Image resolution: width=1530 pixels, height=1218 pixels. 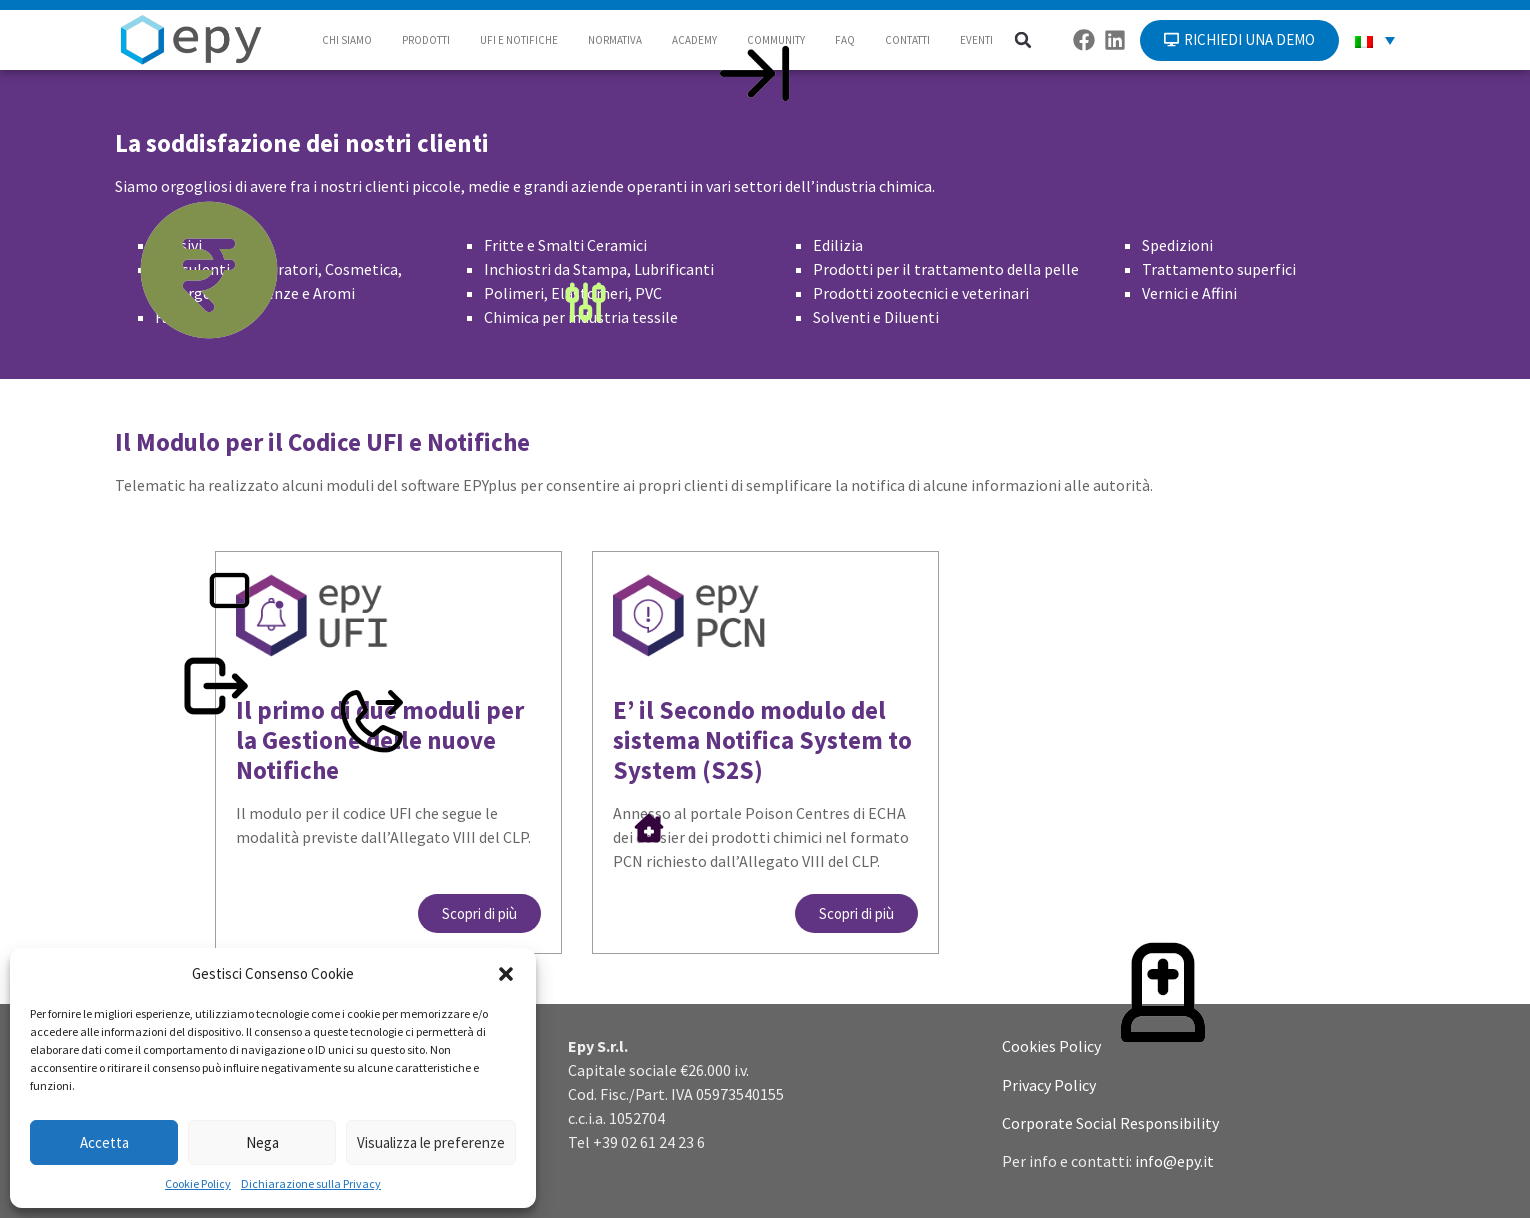 What do you see at coordinates (229, 590) in the screenshot?
I see `crop image to 5:4 aspect ratio` at bounding box center [229, 590].